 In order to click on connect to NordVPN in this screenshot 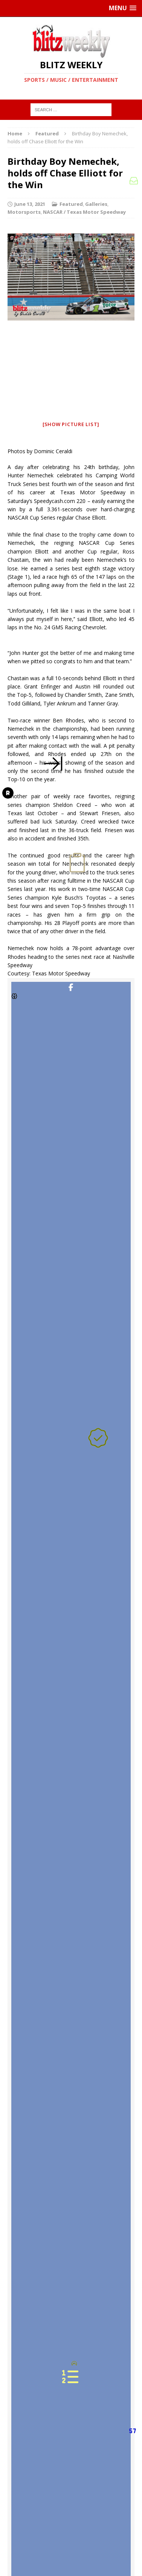, I will do `click(74, 2363)`.